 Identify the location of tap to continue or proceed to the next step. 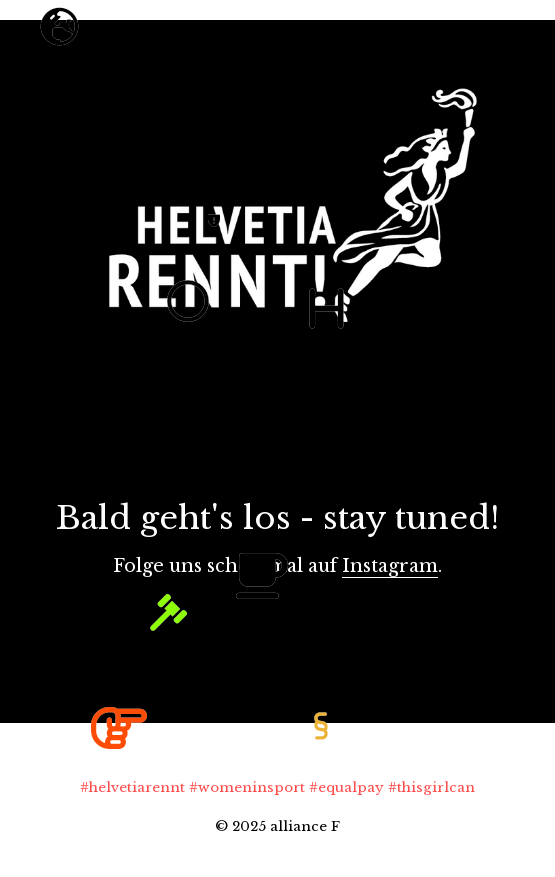
(119, 728).